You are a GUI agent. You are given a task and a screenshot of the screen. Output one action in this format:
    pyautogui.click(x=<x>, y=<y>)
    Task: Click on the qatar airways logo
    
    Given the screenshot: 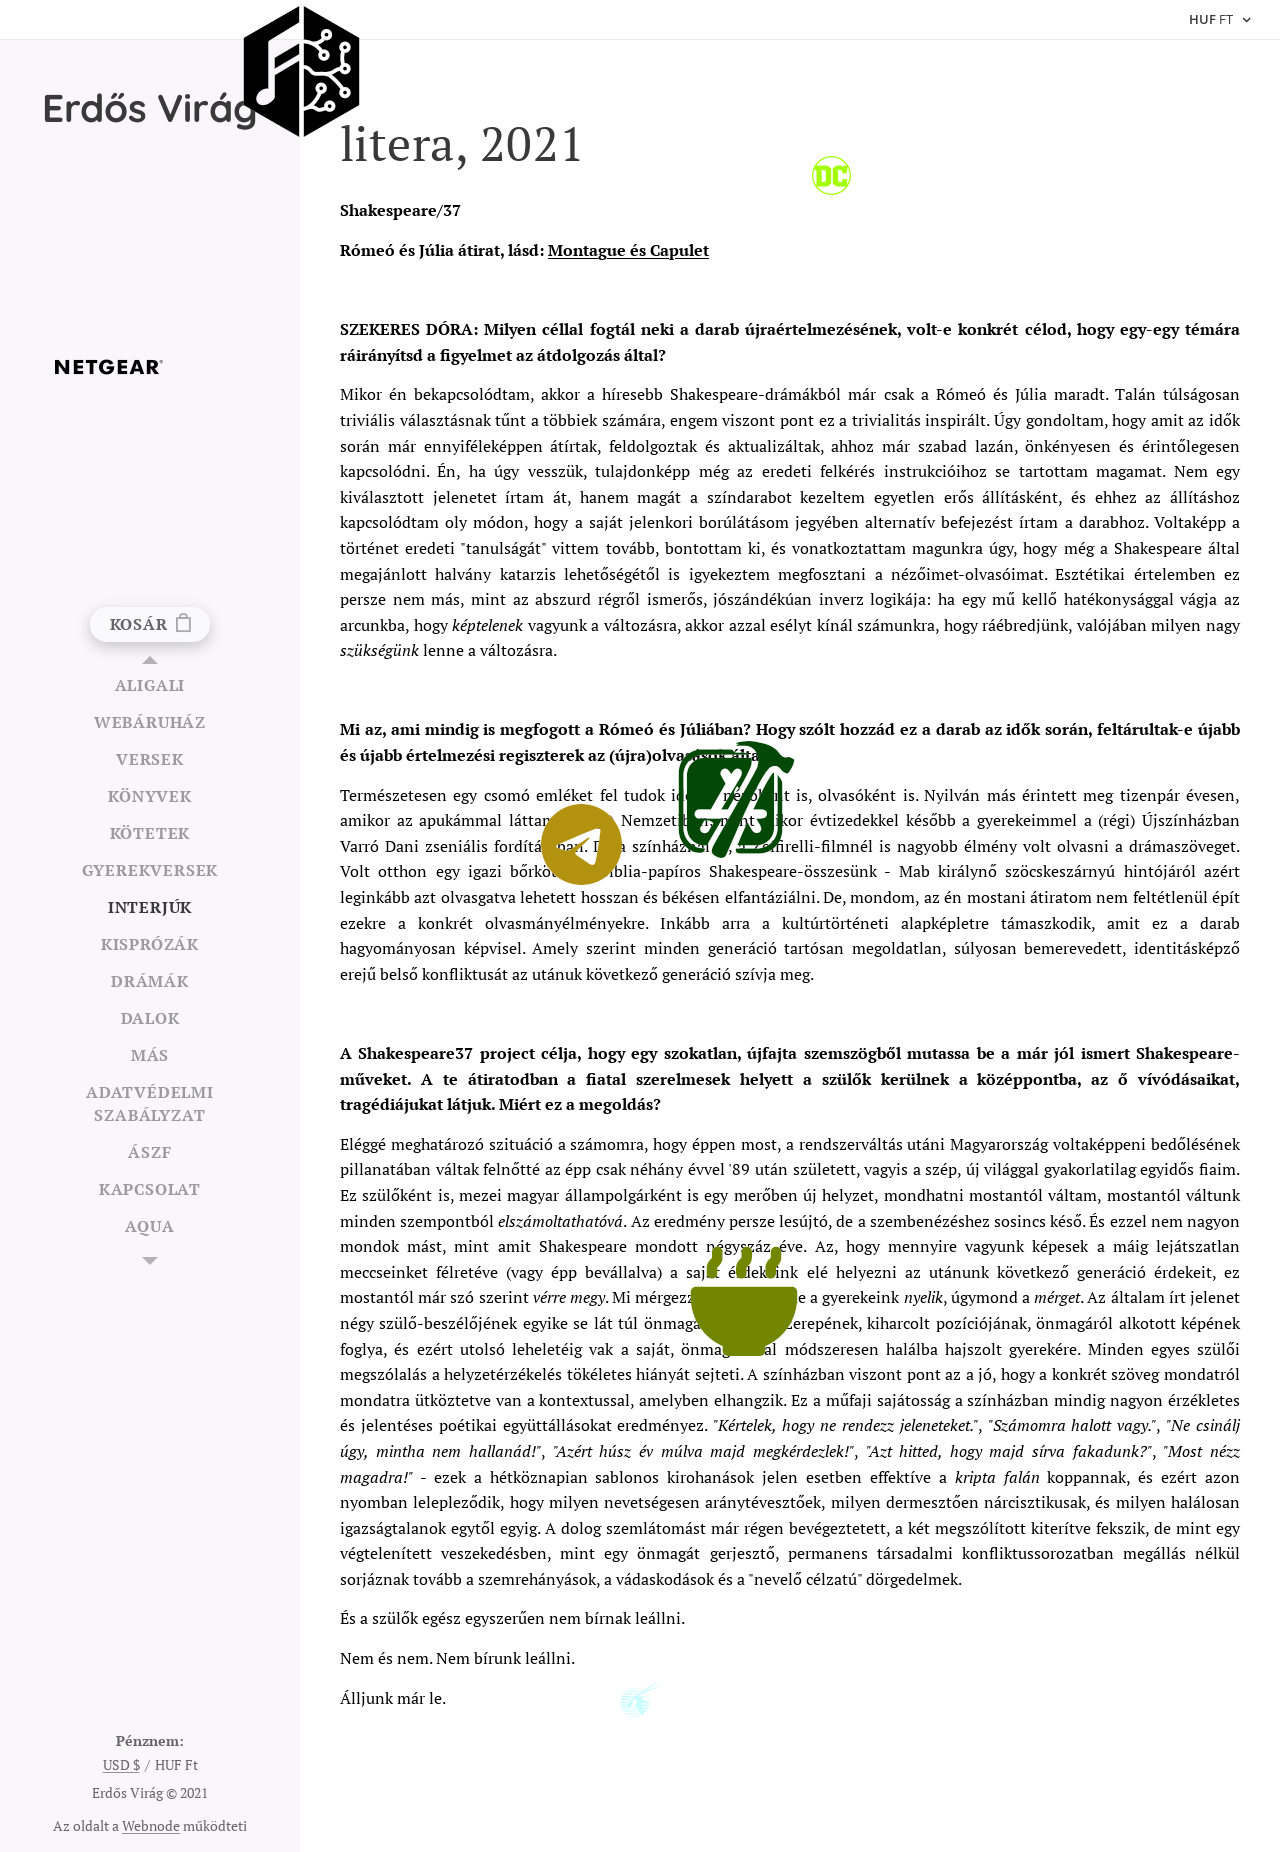 What is the action you would take?
    pyautogui.click(x=639, y=1700)
    